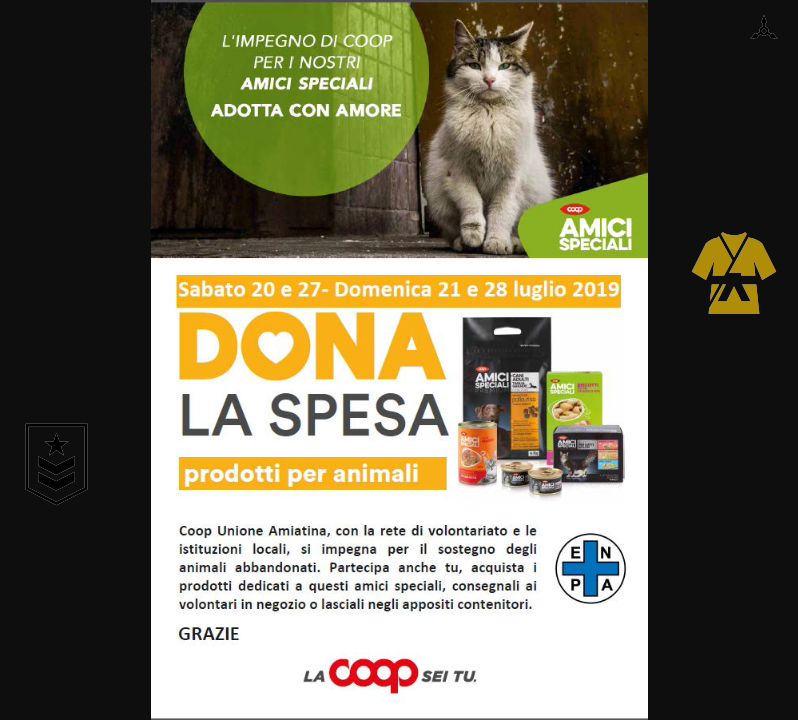 The image size is (798, 720). What do you see at coordinates (764, 27) in the screenshot?
I see `throwing weapon icon in a game inventory` at bounding box center [764, 27].